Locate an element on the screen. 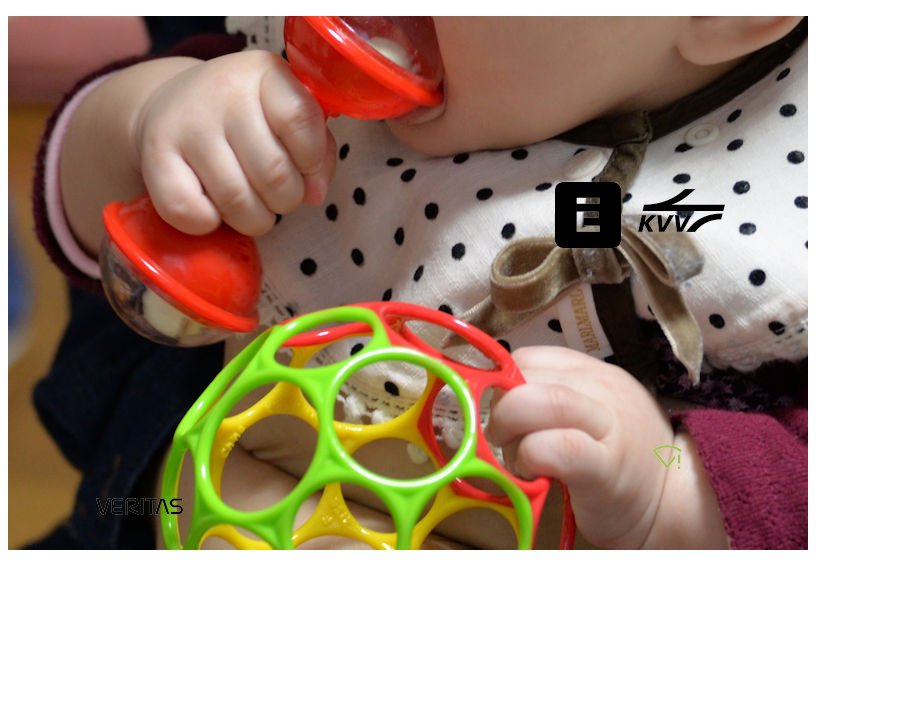  veritas brand logo is located at coordinates (139, 506).